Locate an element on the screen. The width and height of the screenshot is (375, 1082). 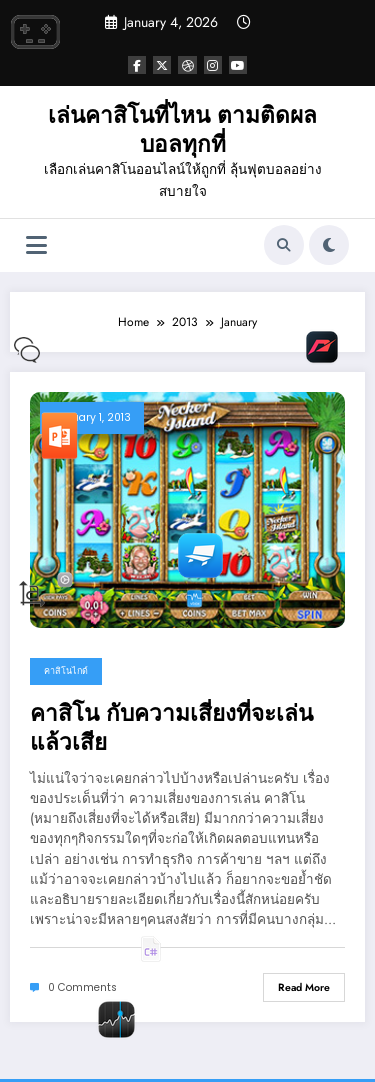
launch need for speed payback is located at coordinates (322, 347).